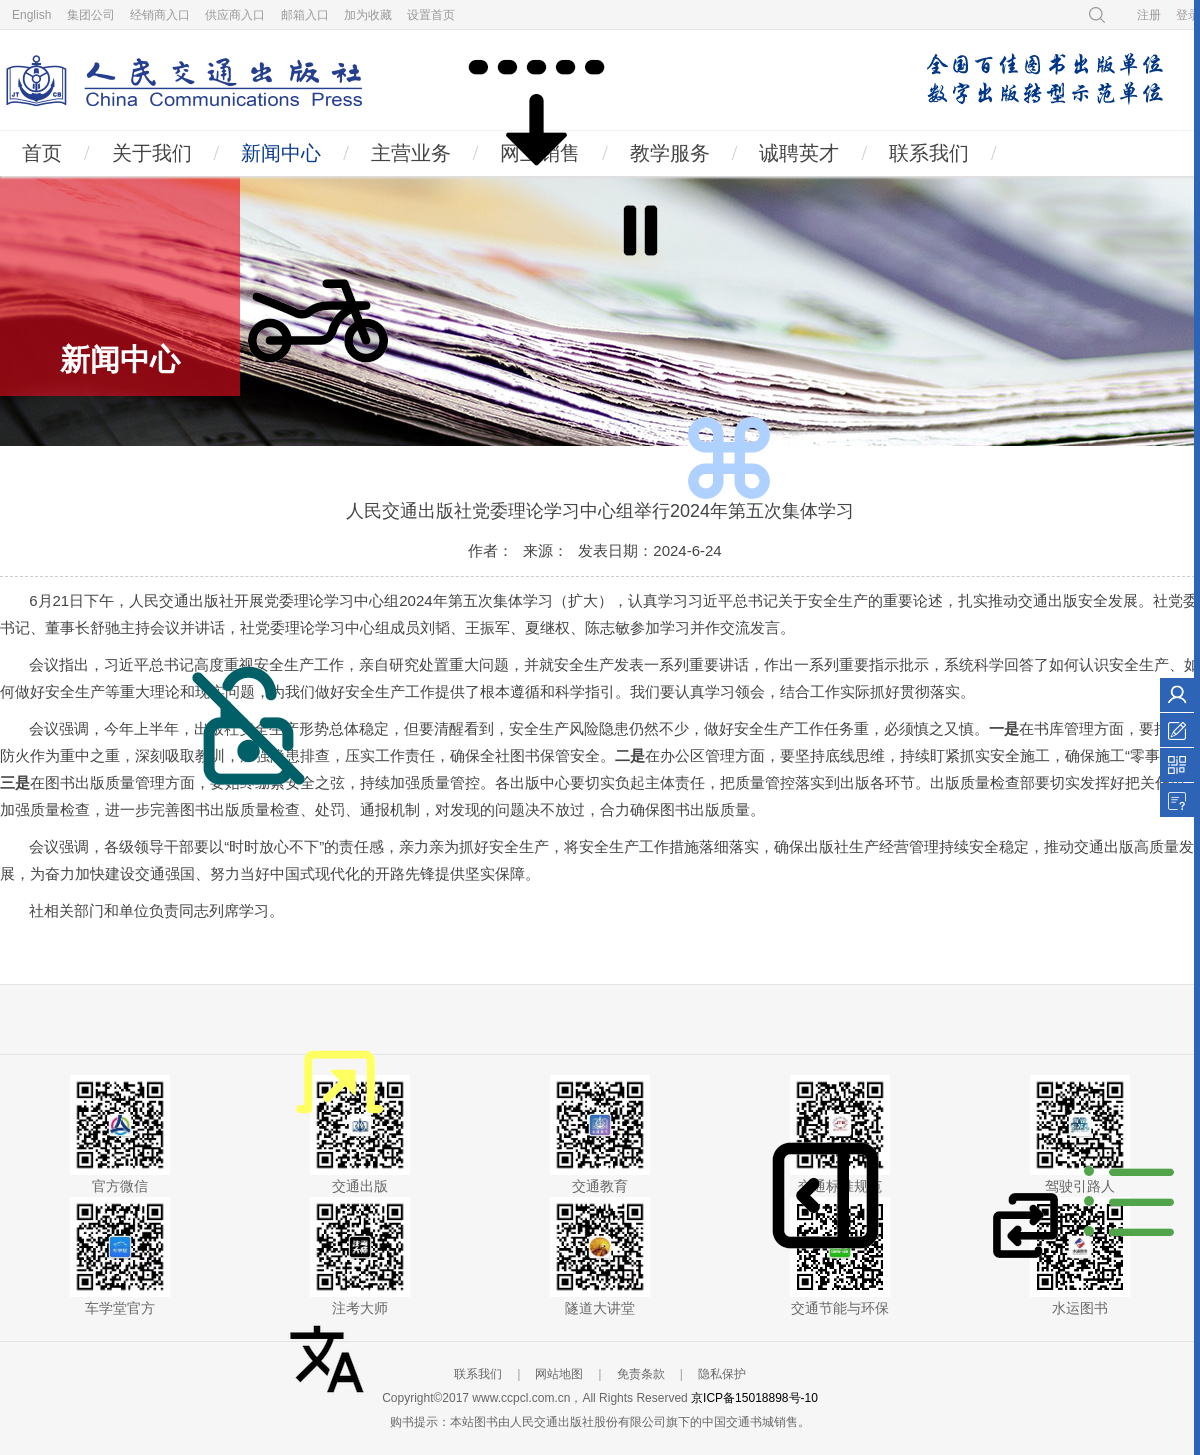 The height and width of the screenshot is (1455, 1200). What do you see at coordinates (640, 230) in the screenshot?
I see `pause media playback` at bounding box center [640, 230].